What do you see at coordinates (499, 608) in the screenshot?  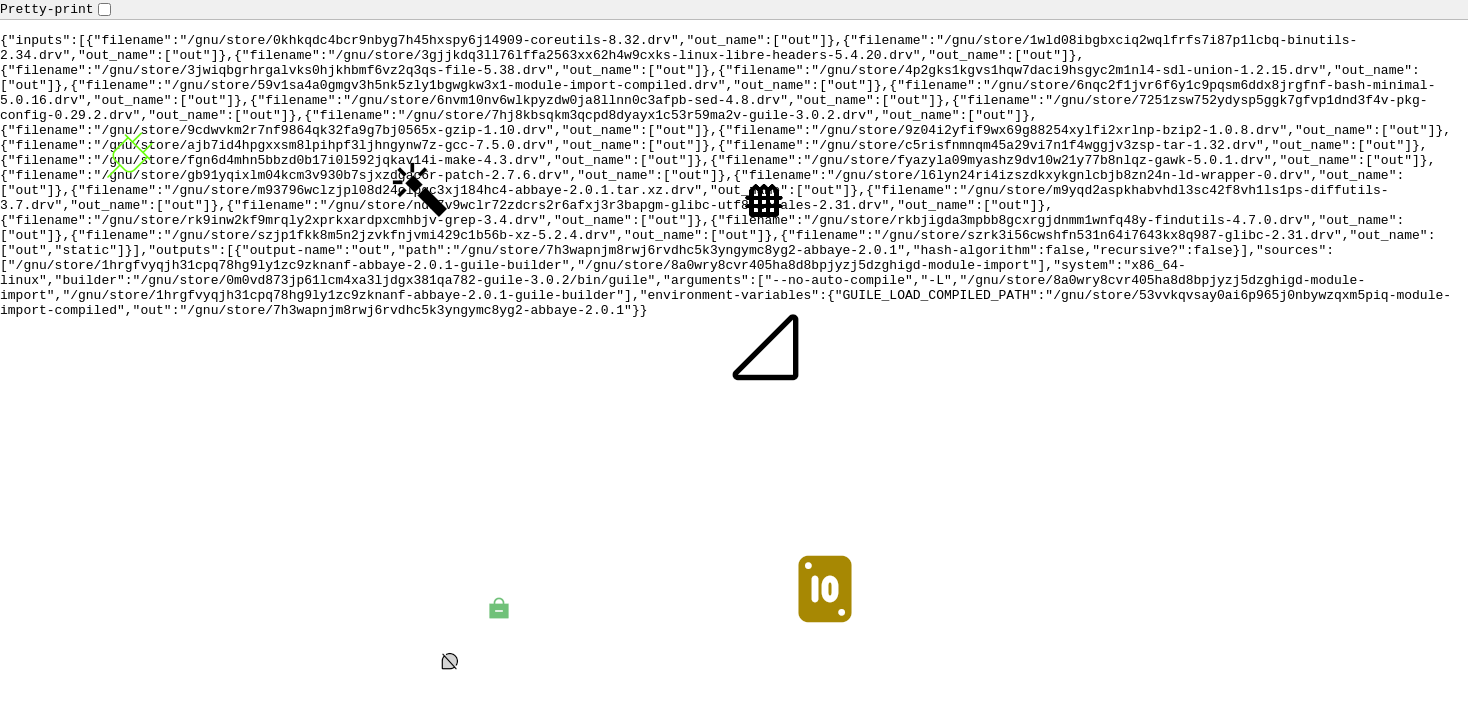 I see `remove item from shopping bag` at bounding box center [499, 608].